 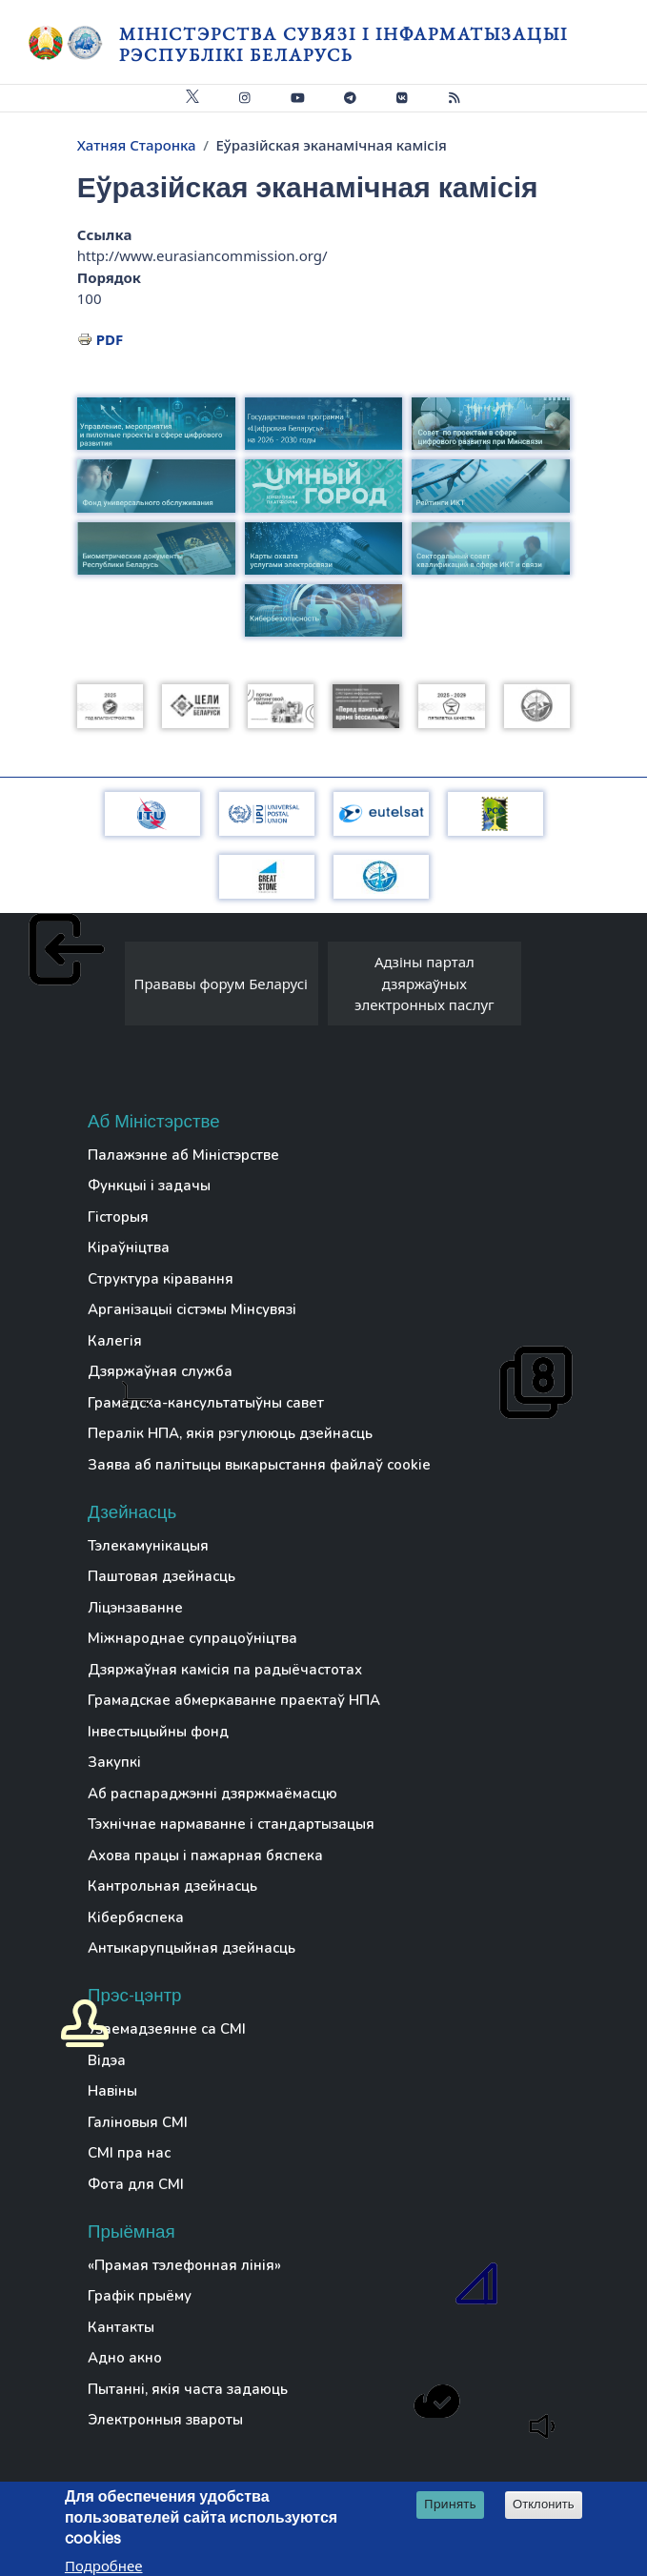 What do you see at coordinates (85, 2023) in the screenshot?
I see `apply a stamp or approval mark` at bounding box center [85, 2023].